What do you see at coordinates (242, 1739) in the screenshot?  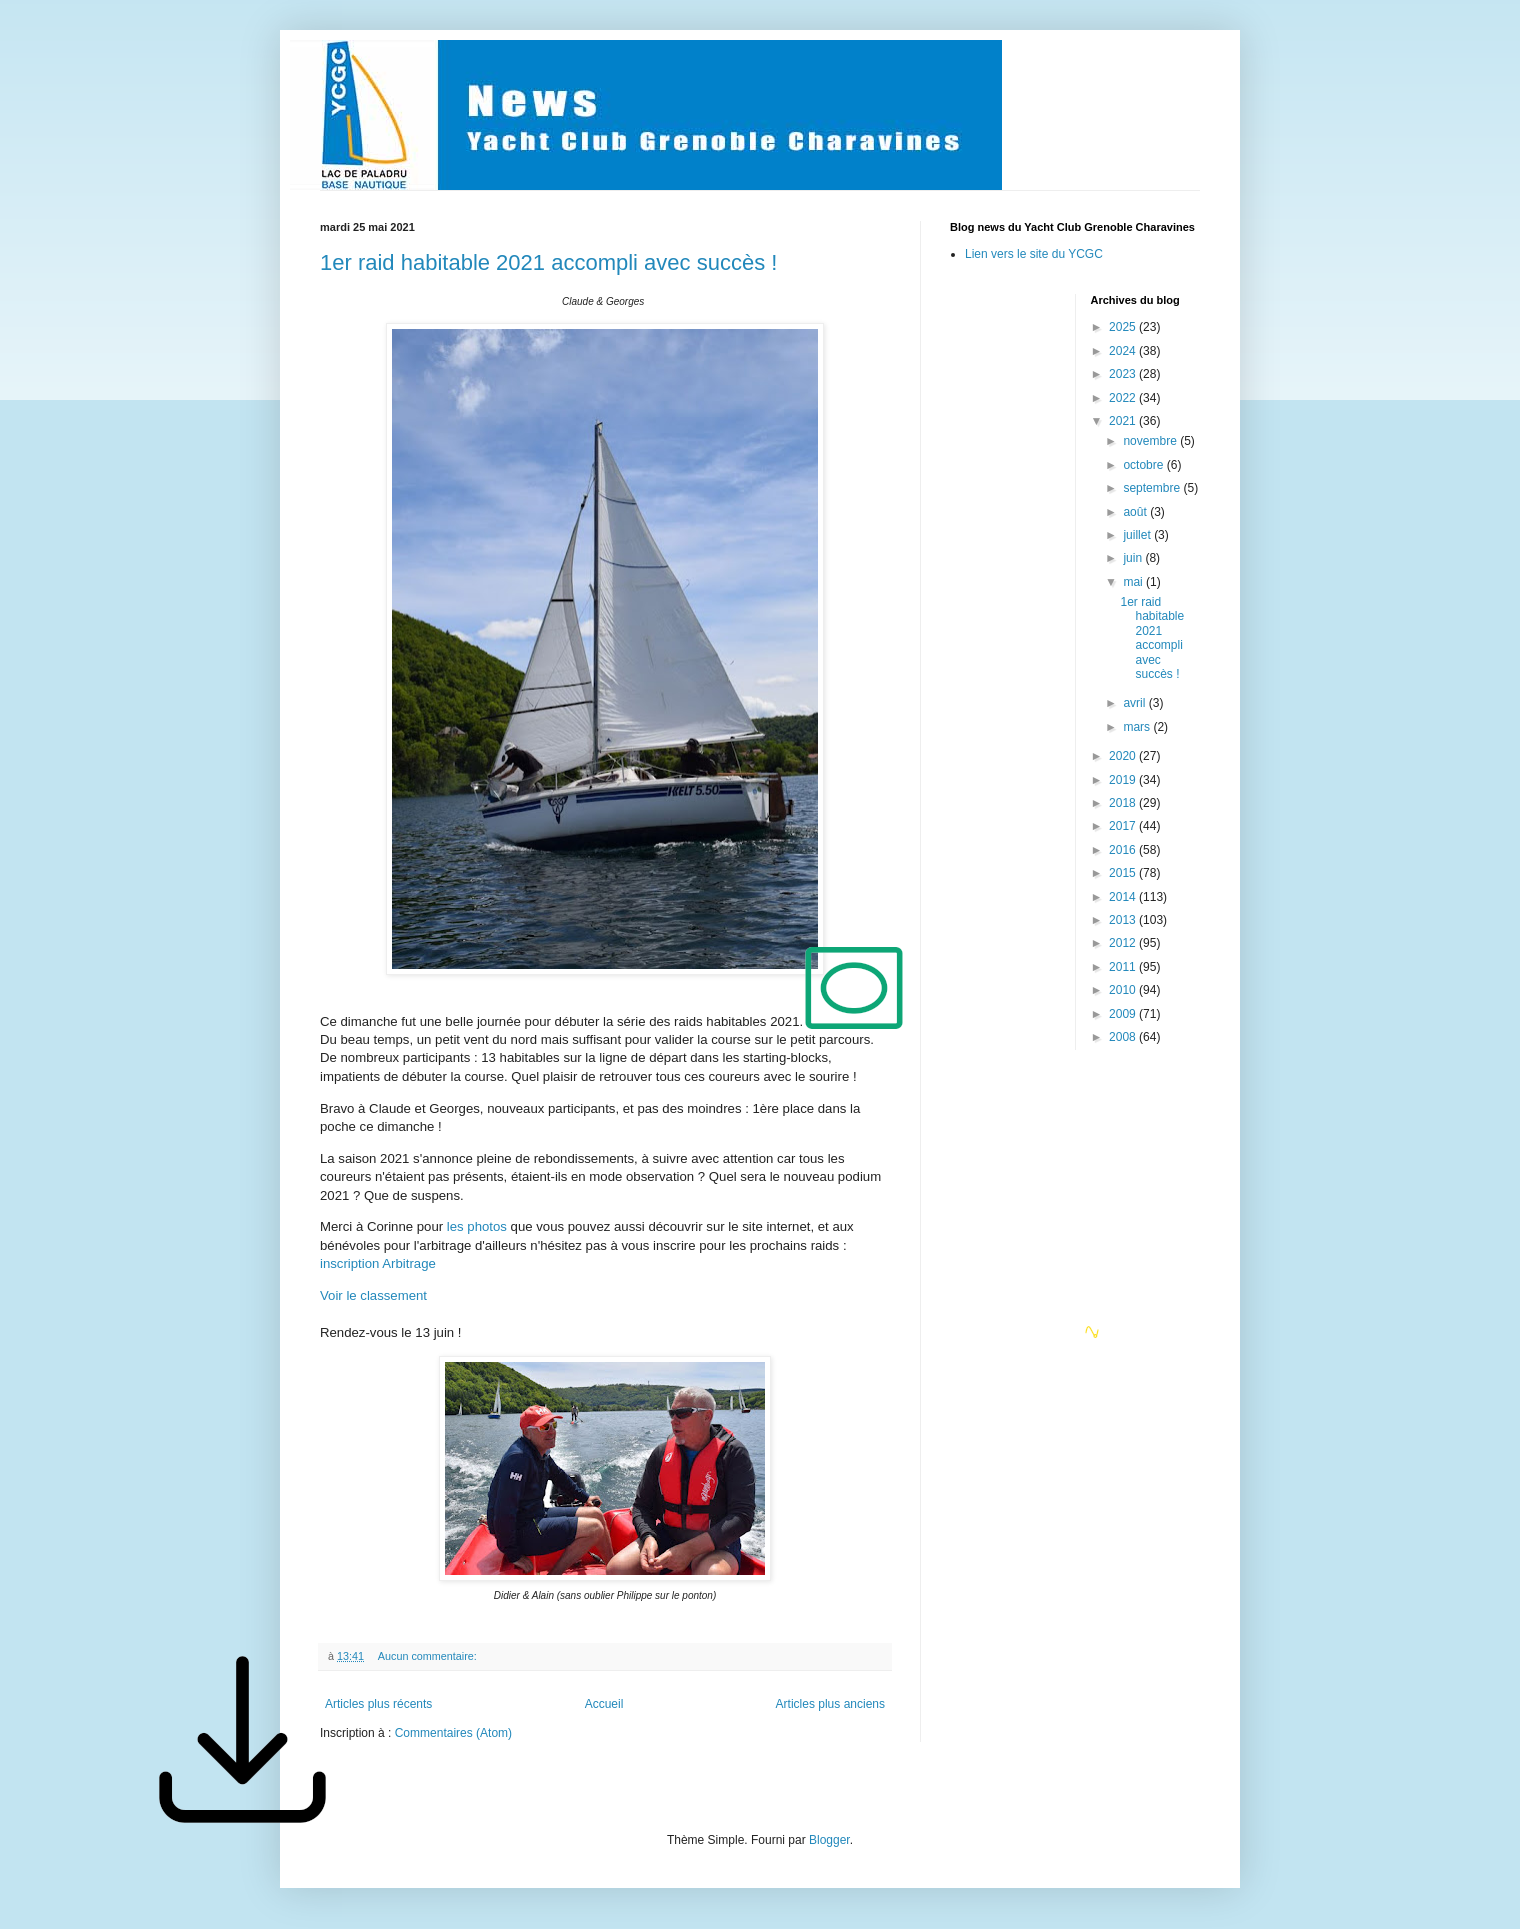 I see `download a file or document` at bounding box center [242, 1739].